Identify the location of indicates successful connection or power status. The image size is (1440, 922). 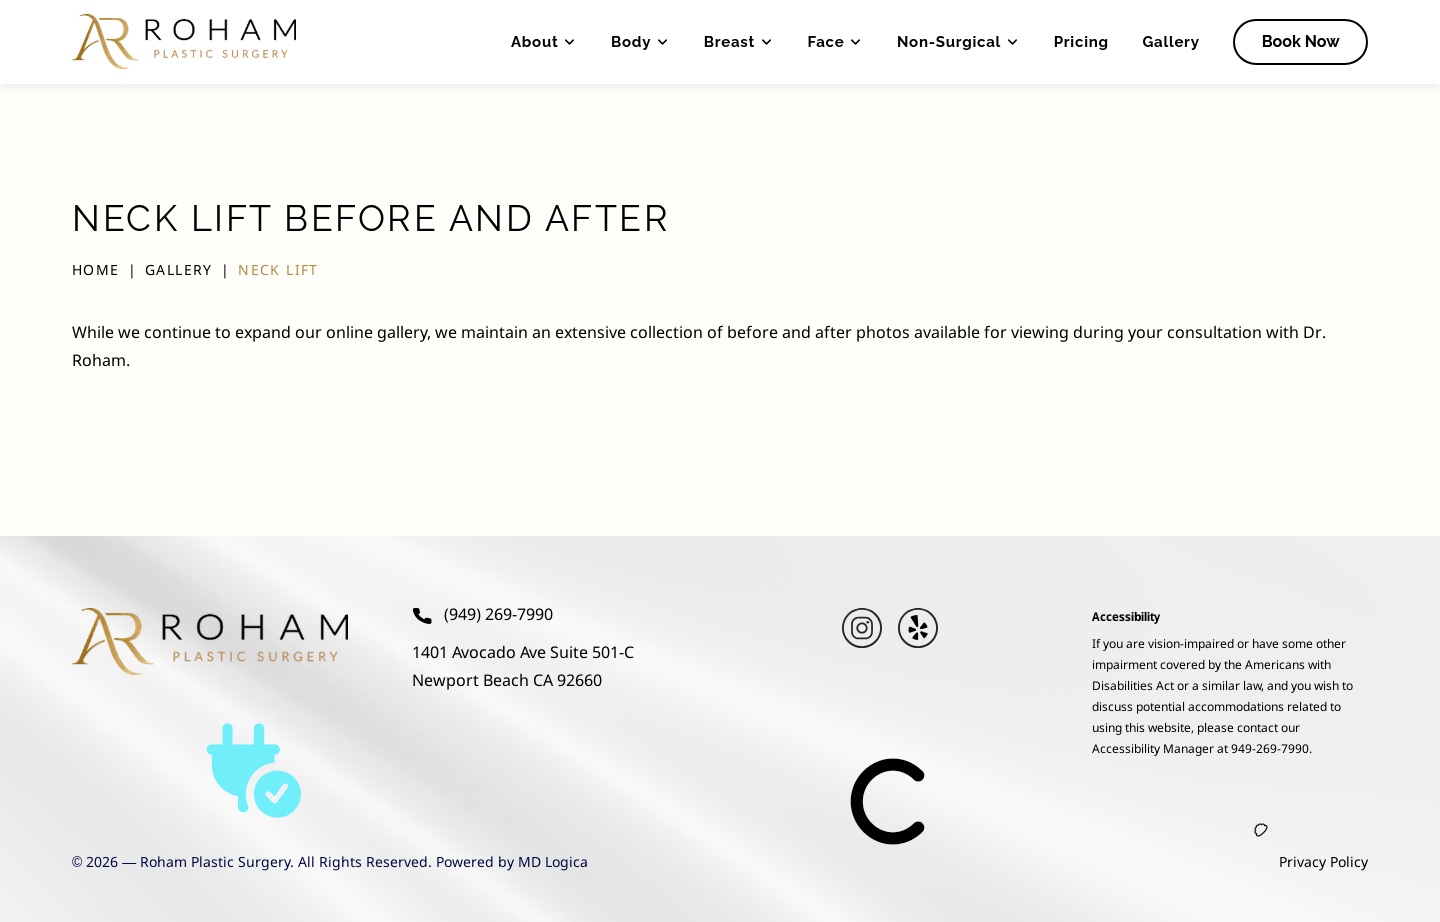
(248, 770).